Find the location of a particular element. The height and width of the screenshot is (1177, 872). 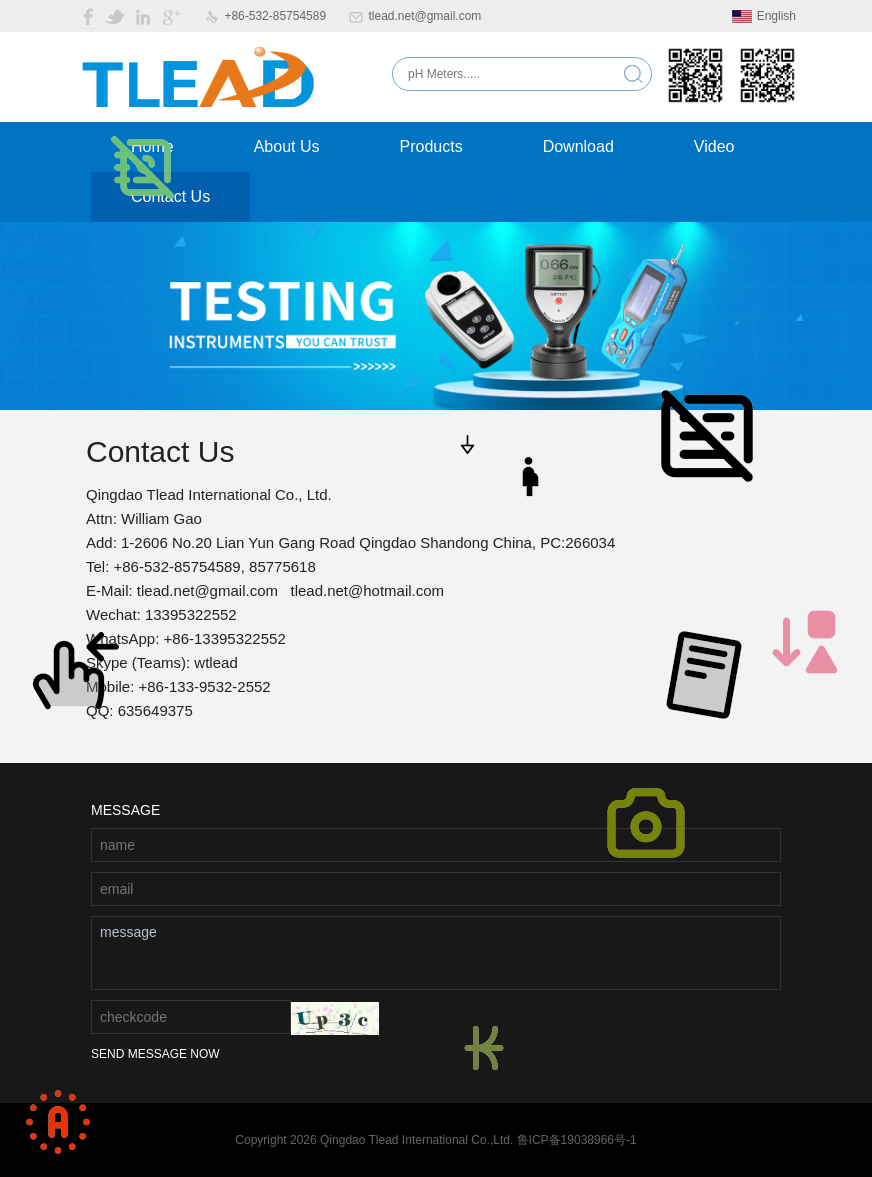

indicates pregnancy-related features or services is located at coordinates (530, 476).